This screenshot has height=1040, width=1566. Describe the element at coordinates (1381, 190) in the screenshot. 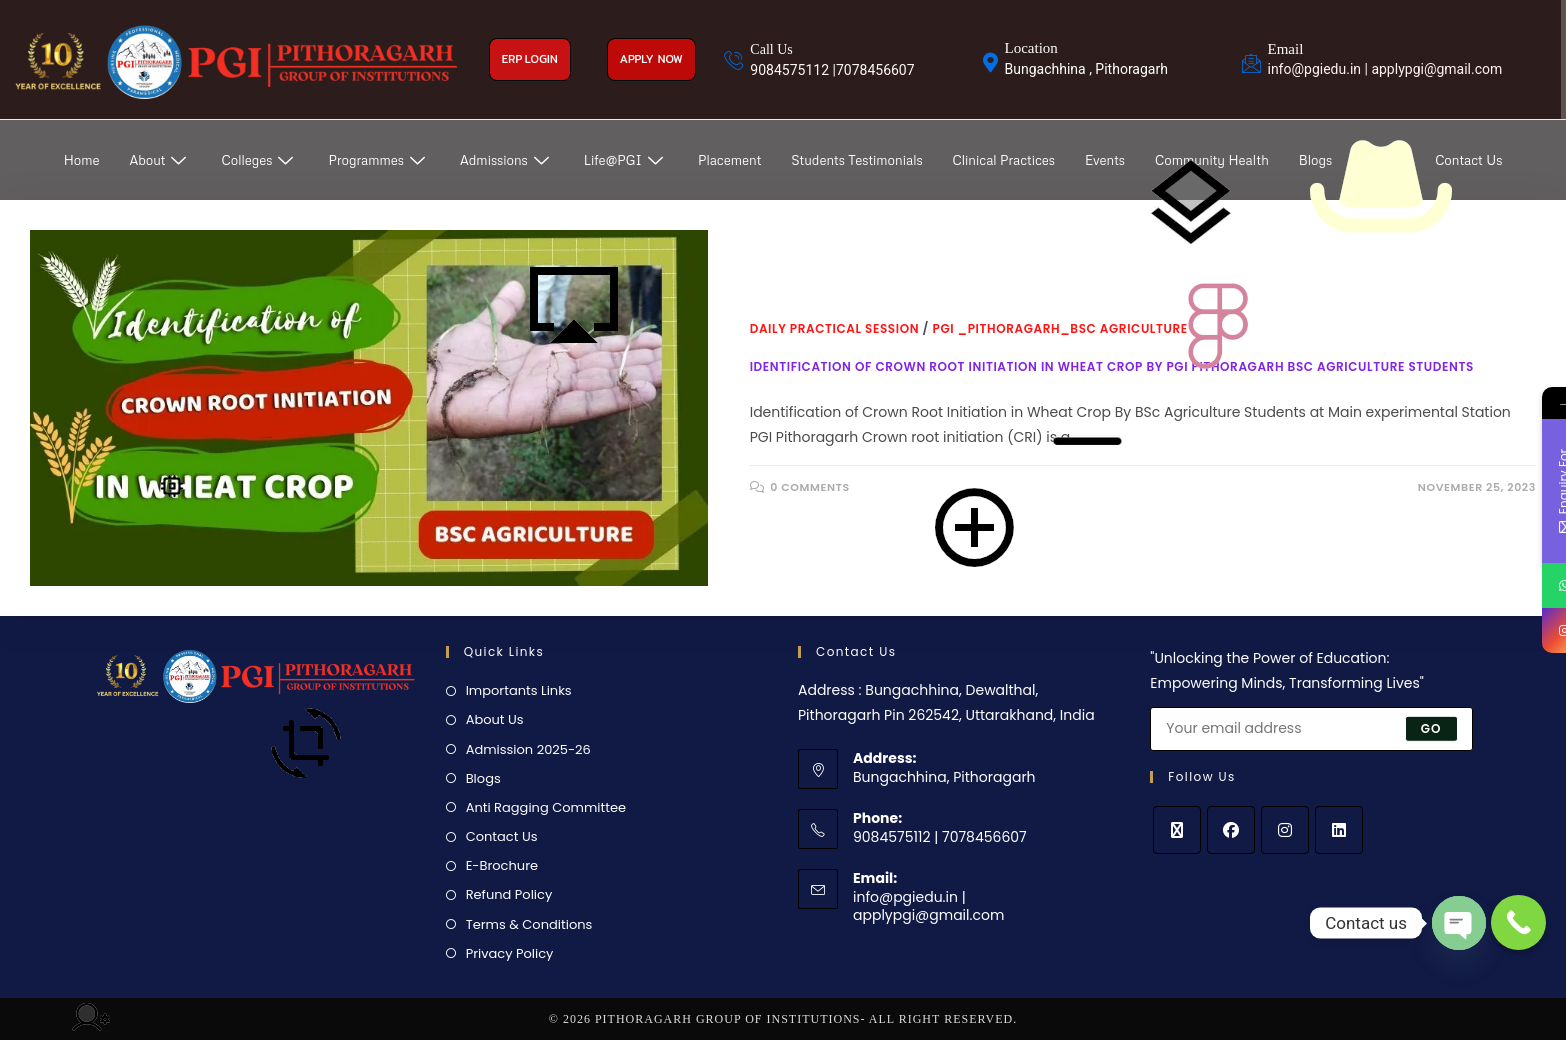

I see `select western or country theme` at that location.